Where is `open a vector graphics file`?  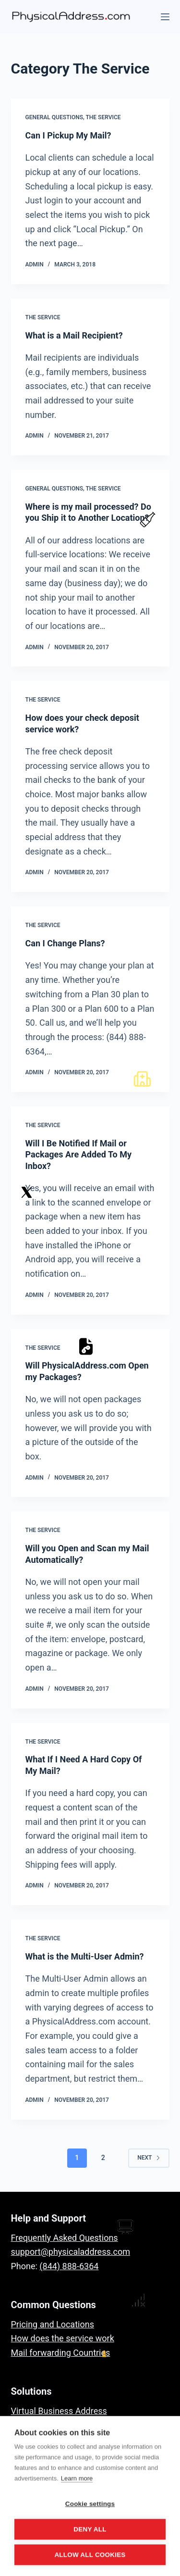 open a vector graphics file is located at coordinates (86, 1346).